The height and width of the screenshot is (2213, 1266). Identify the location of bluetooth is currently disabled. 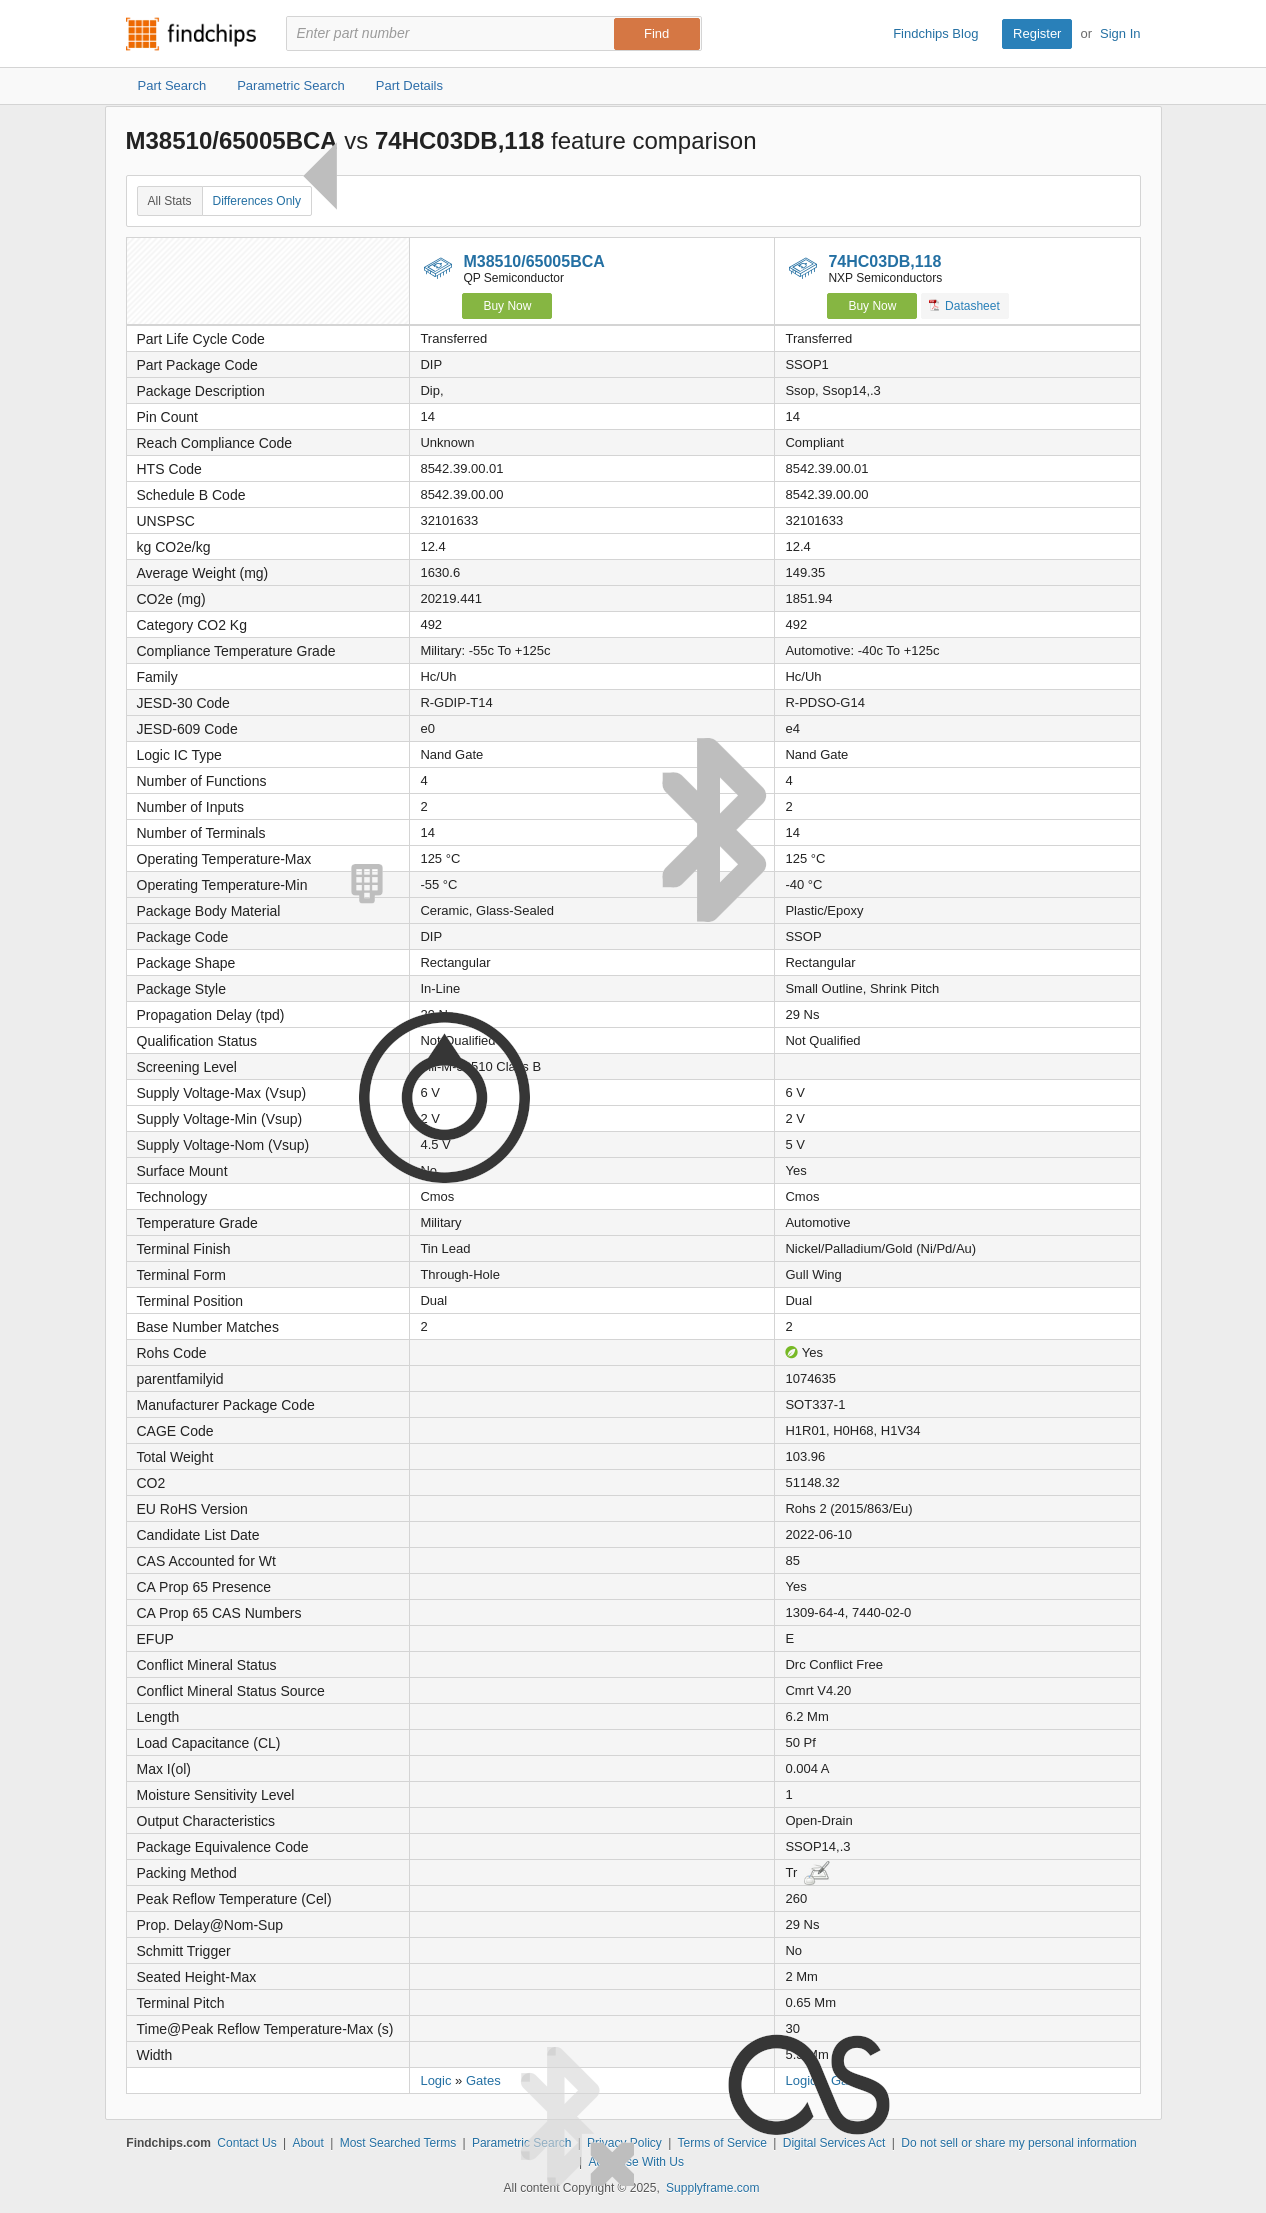
(564, 2116).